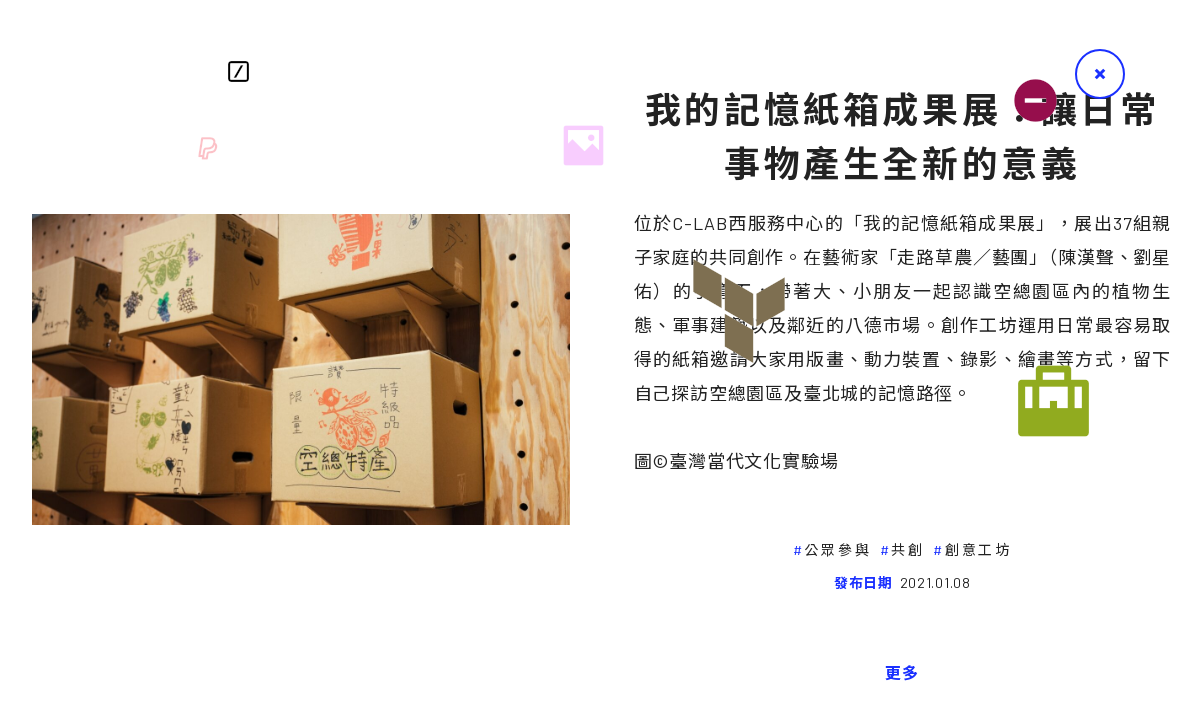  Describe the element at coordinates (1053, 404) in the screenshot. I see `access work or business documents` at that location.